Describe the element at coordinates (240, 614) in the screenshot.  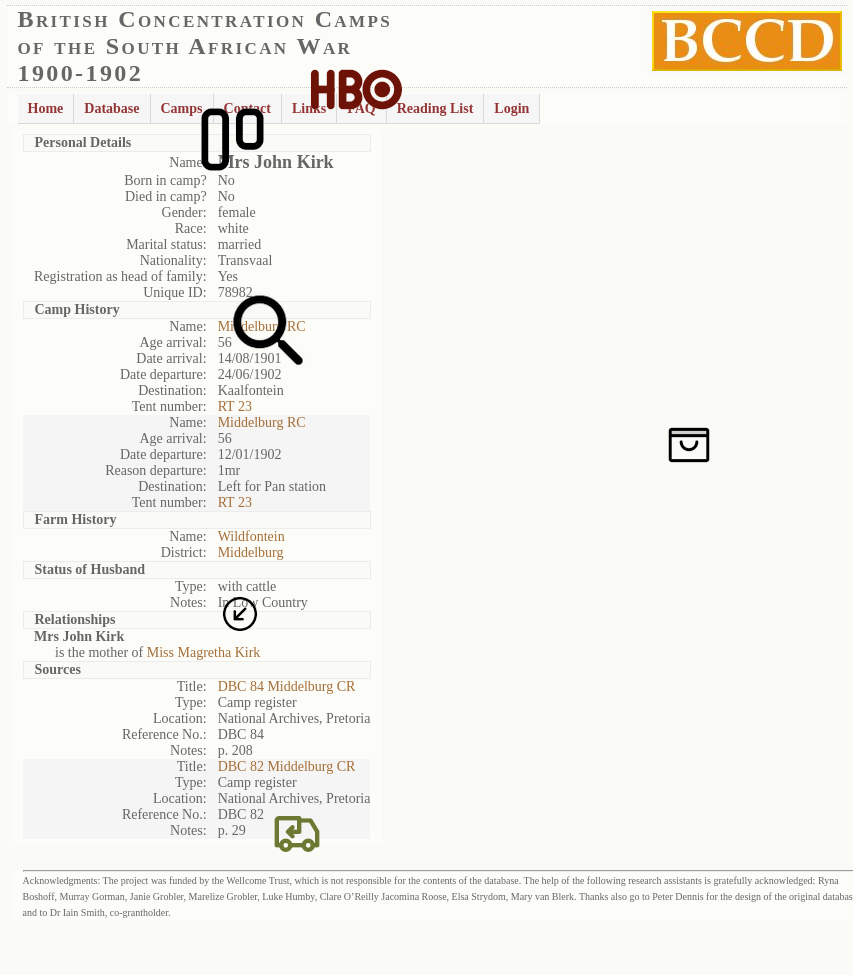
I see `navigate to previous or lower-left content` at that location.